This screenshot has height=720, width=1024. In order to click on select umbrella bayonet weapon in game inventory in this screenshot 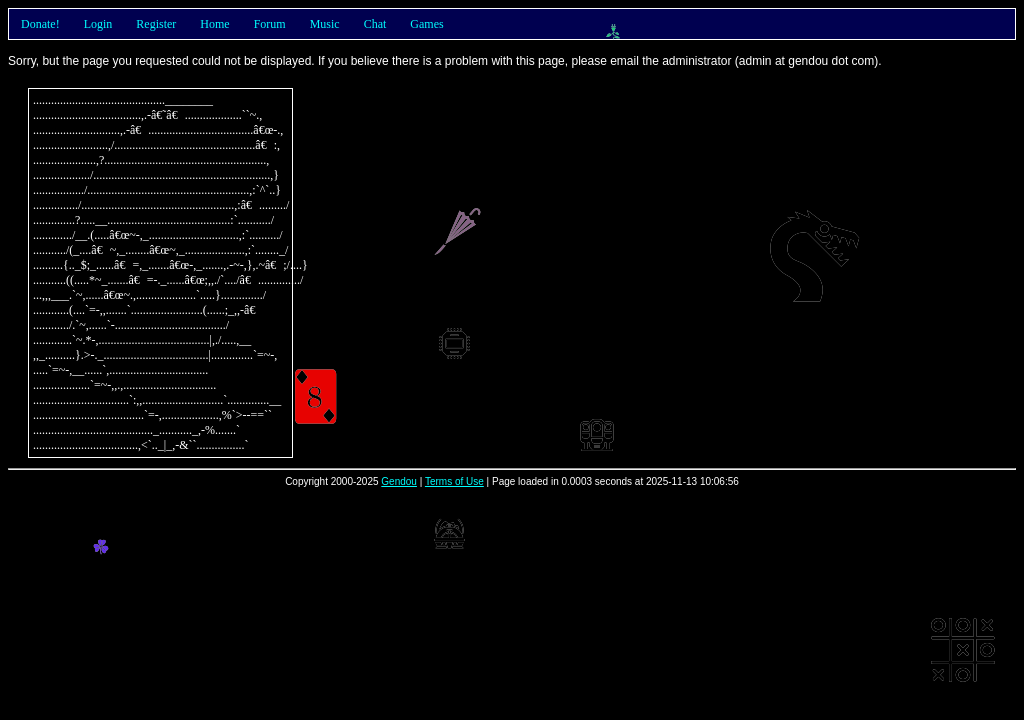, I will do `click(457, 232)`.